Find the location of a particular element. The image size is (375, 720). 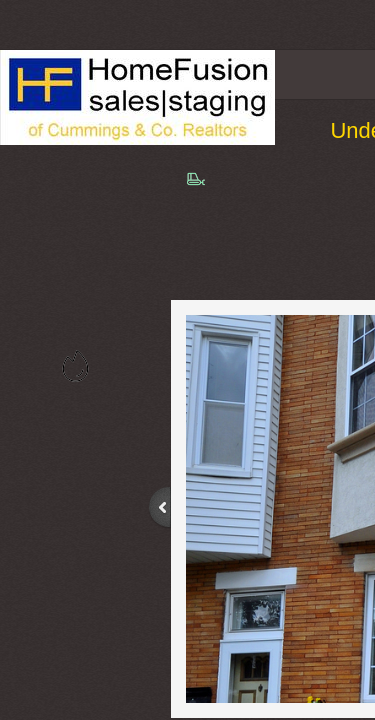

construction or building in progress is located at coordinates (196, 179).